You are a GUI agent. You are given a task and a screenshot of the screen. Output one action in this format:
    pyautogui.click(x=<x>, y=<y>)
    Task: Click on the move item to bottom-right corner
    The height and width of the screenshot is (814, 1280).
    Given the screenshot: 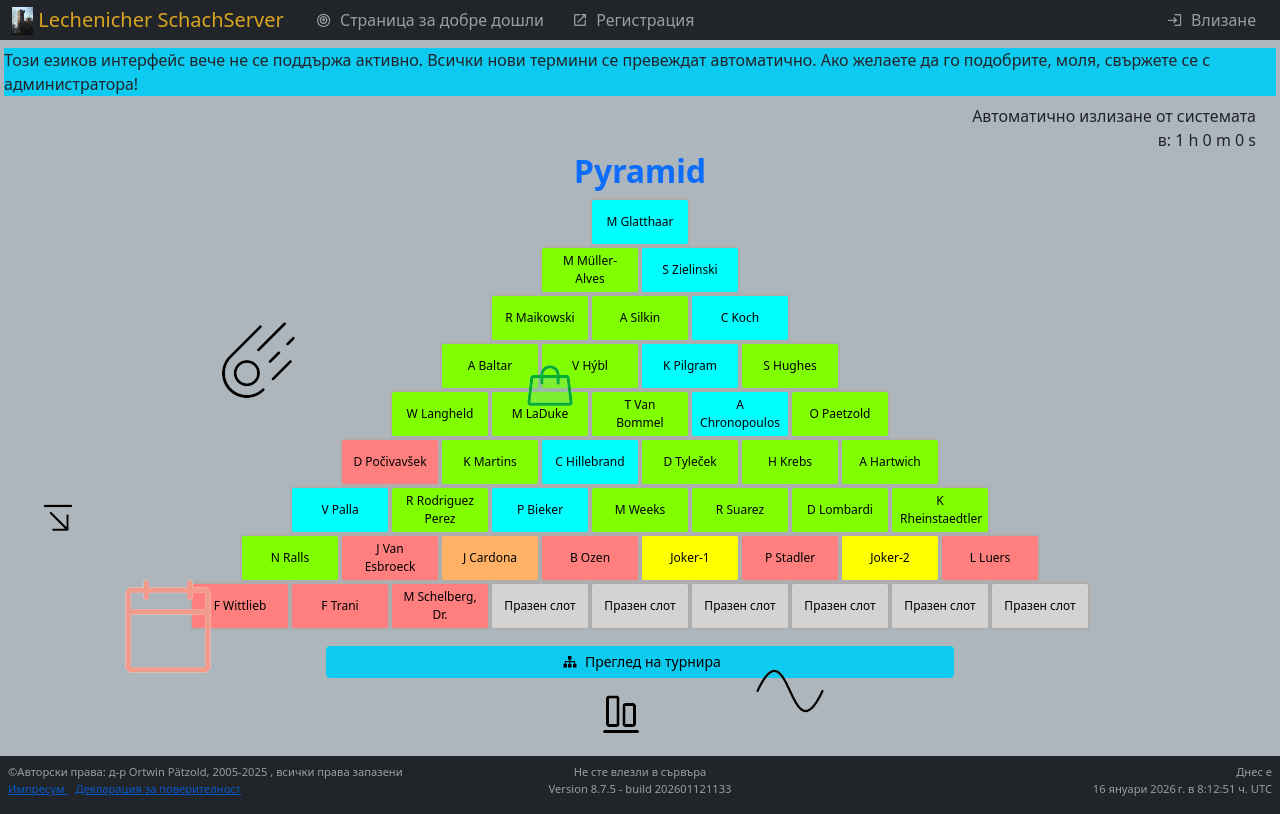 What is the action you would take?
    pyautogui.click(x=58, y=519)
    